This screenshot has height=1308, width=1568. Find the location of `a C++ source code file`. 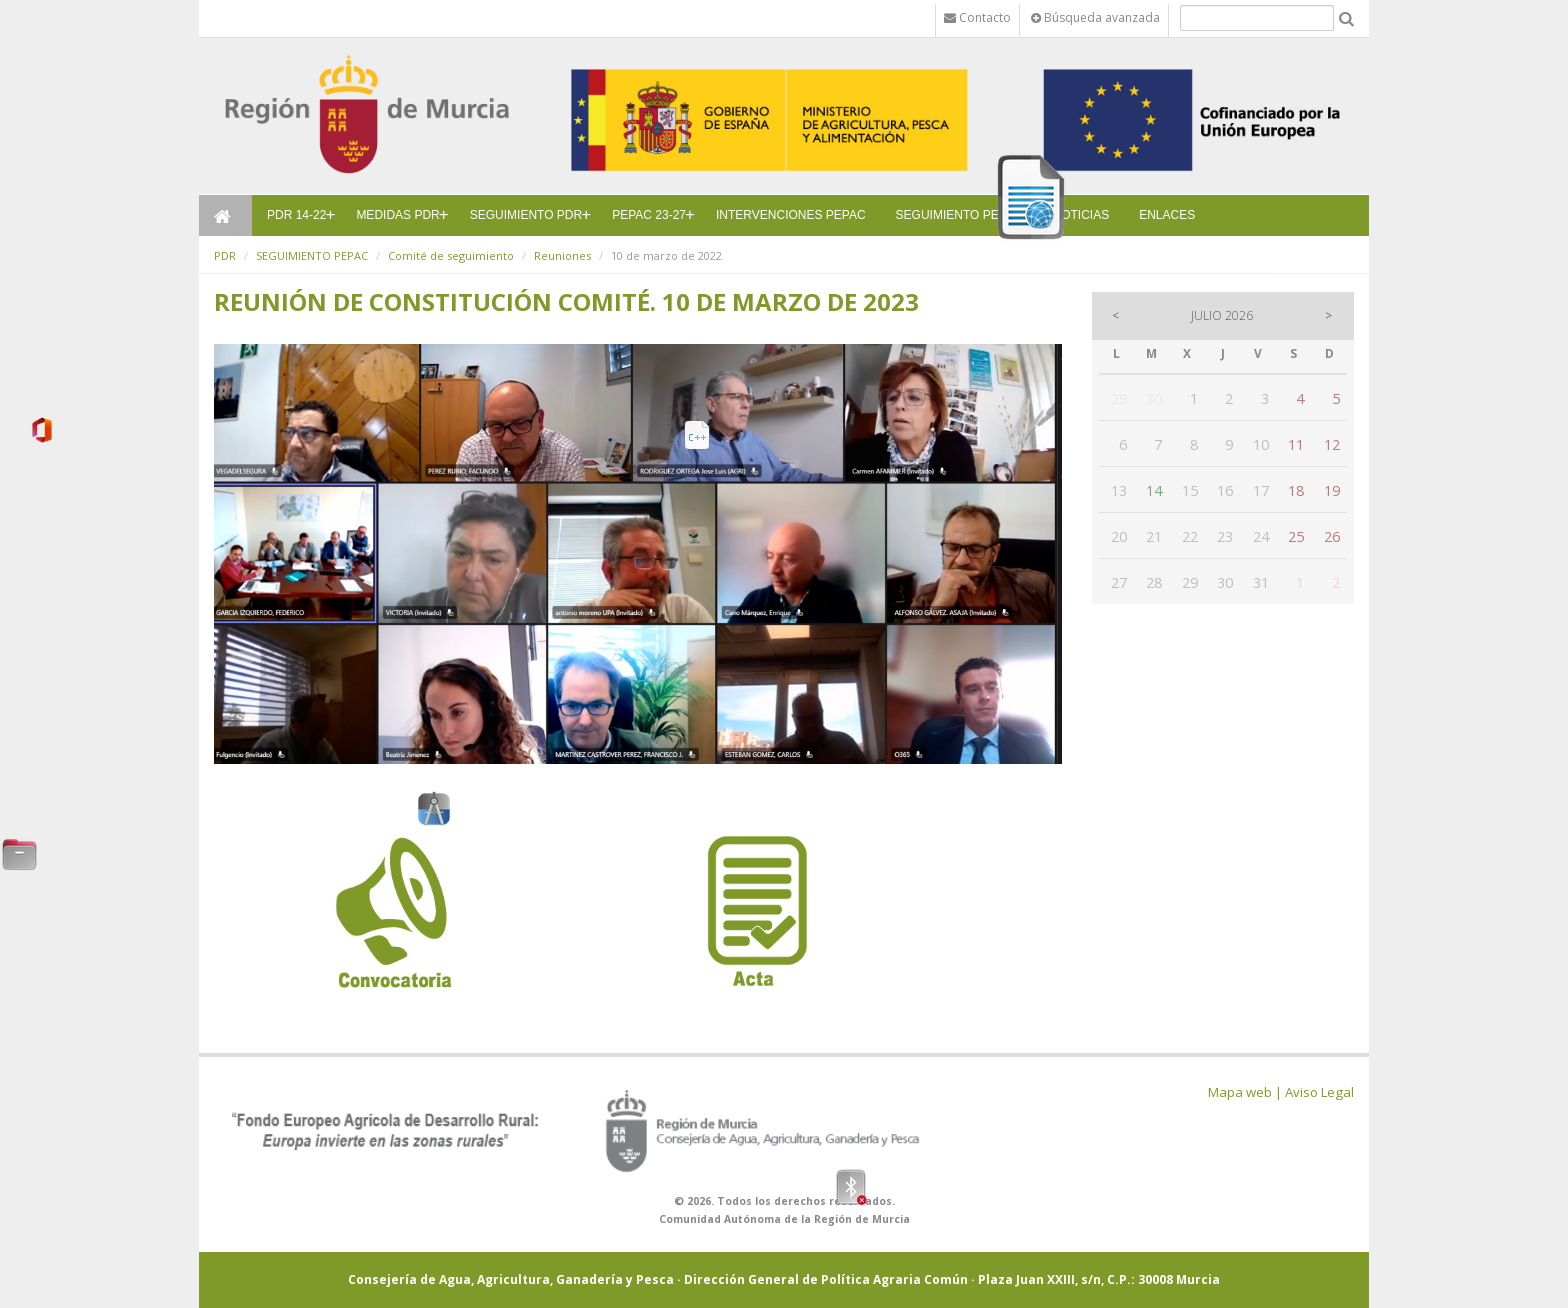

a C++ source code file is located at coordinates (697, 435).